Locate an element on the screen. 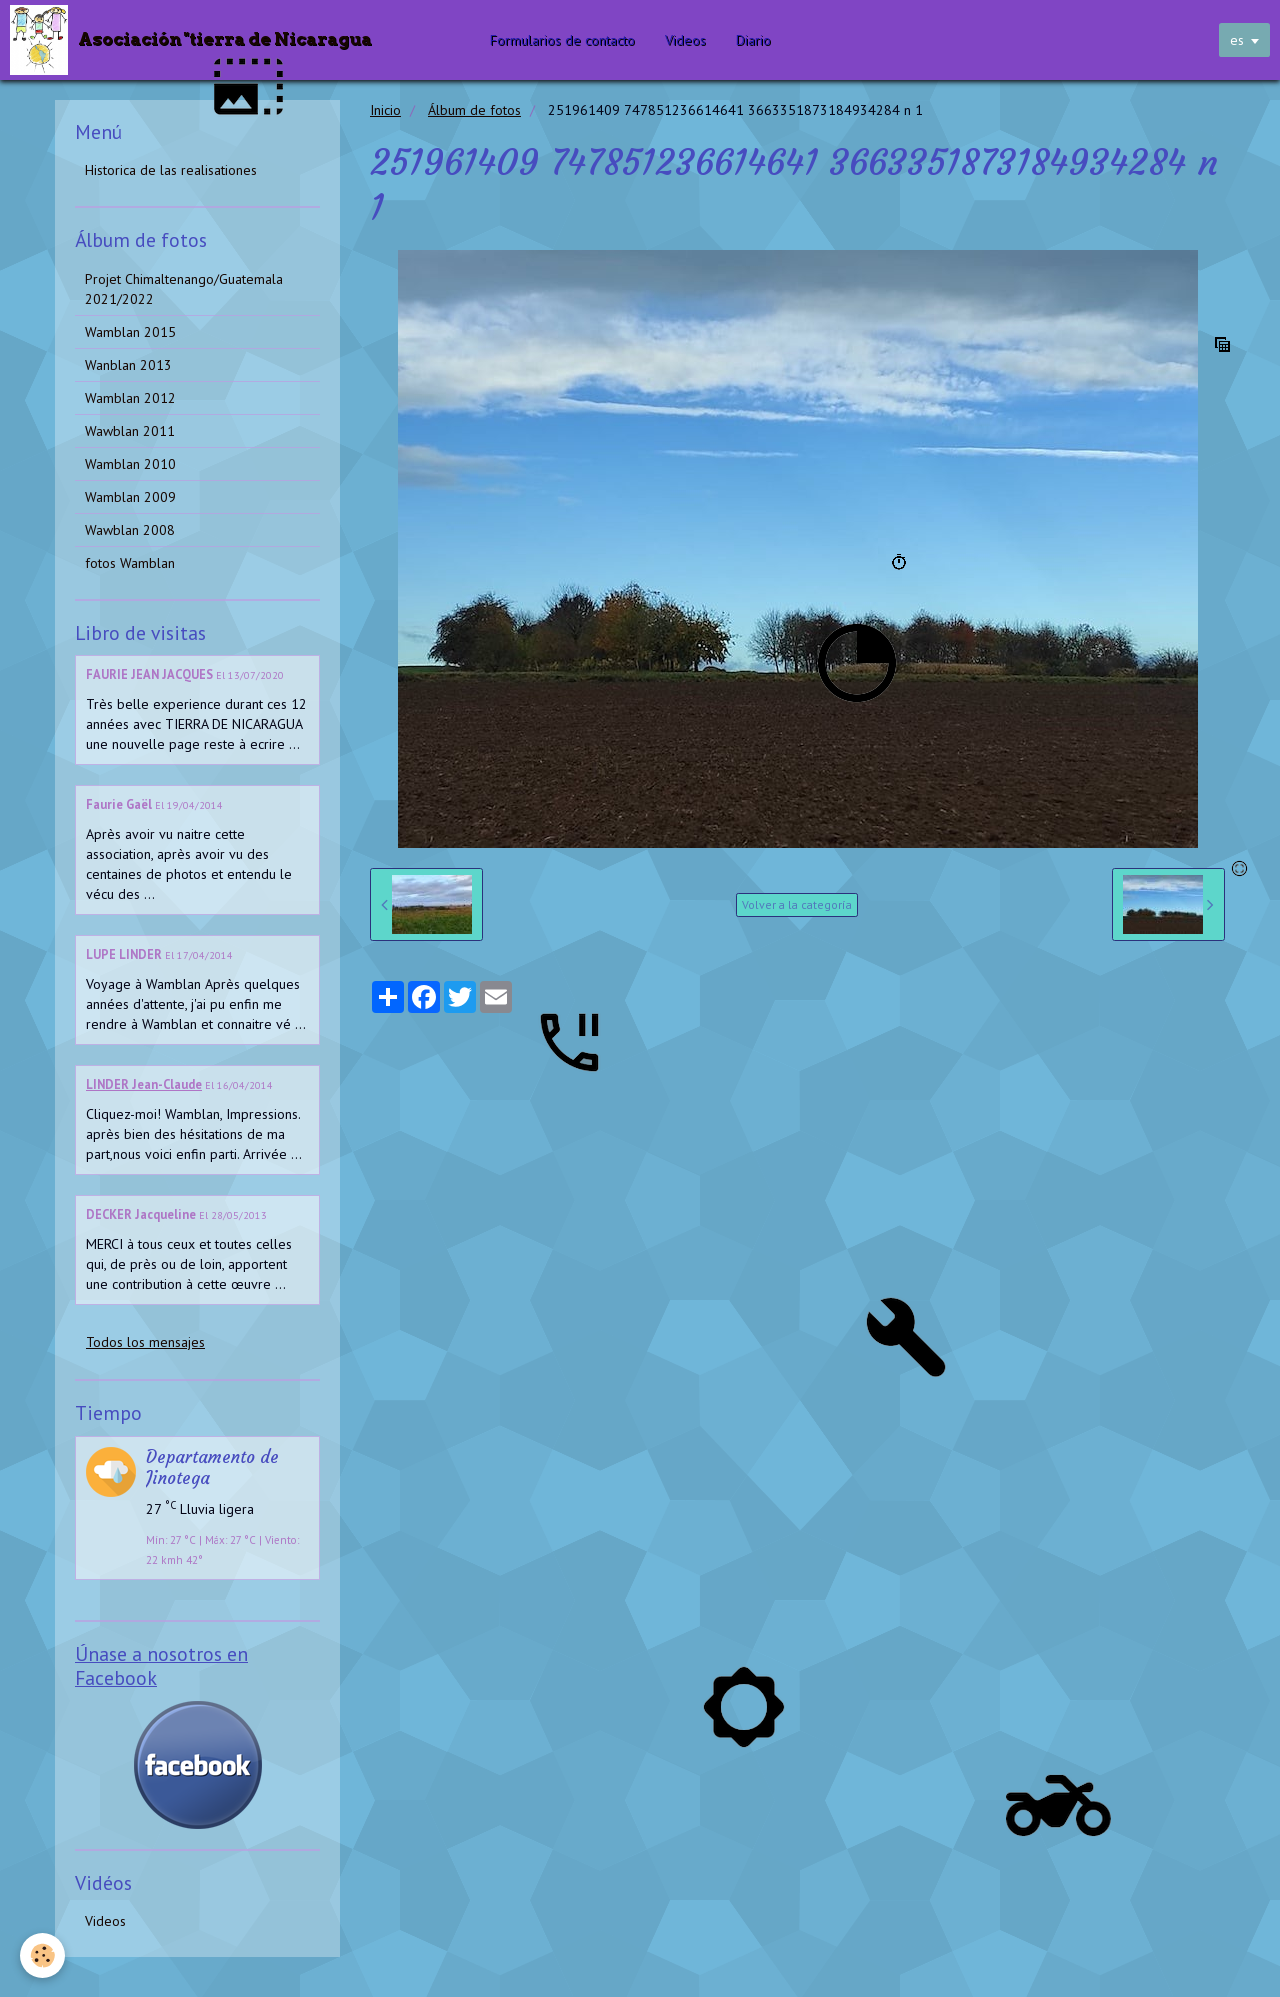 The height and width of the screenshot is (1997, 1280). resize image to large format is located at coordinates (248, 86).